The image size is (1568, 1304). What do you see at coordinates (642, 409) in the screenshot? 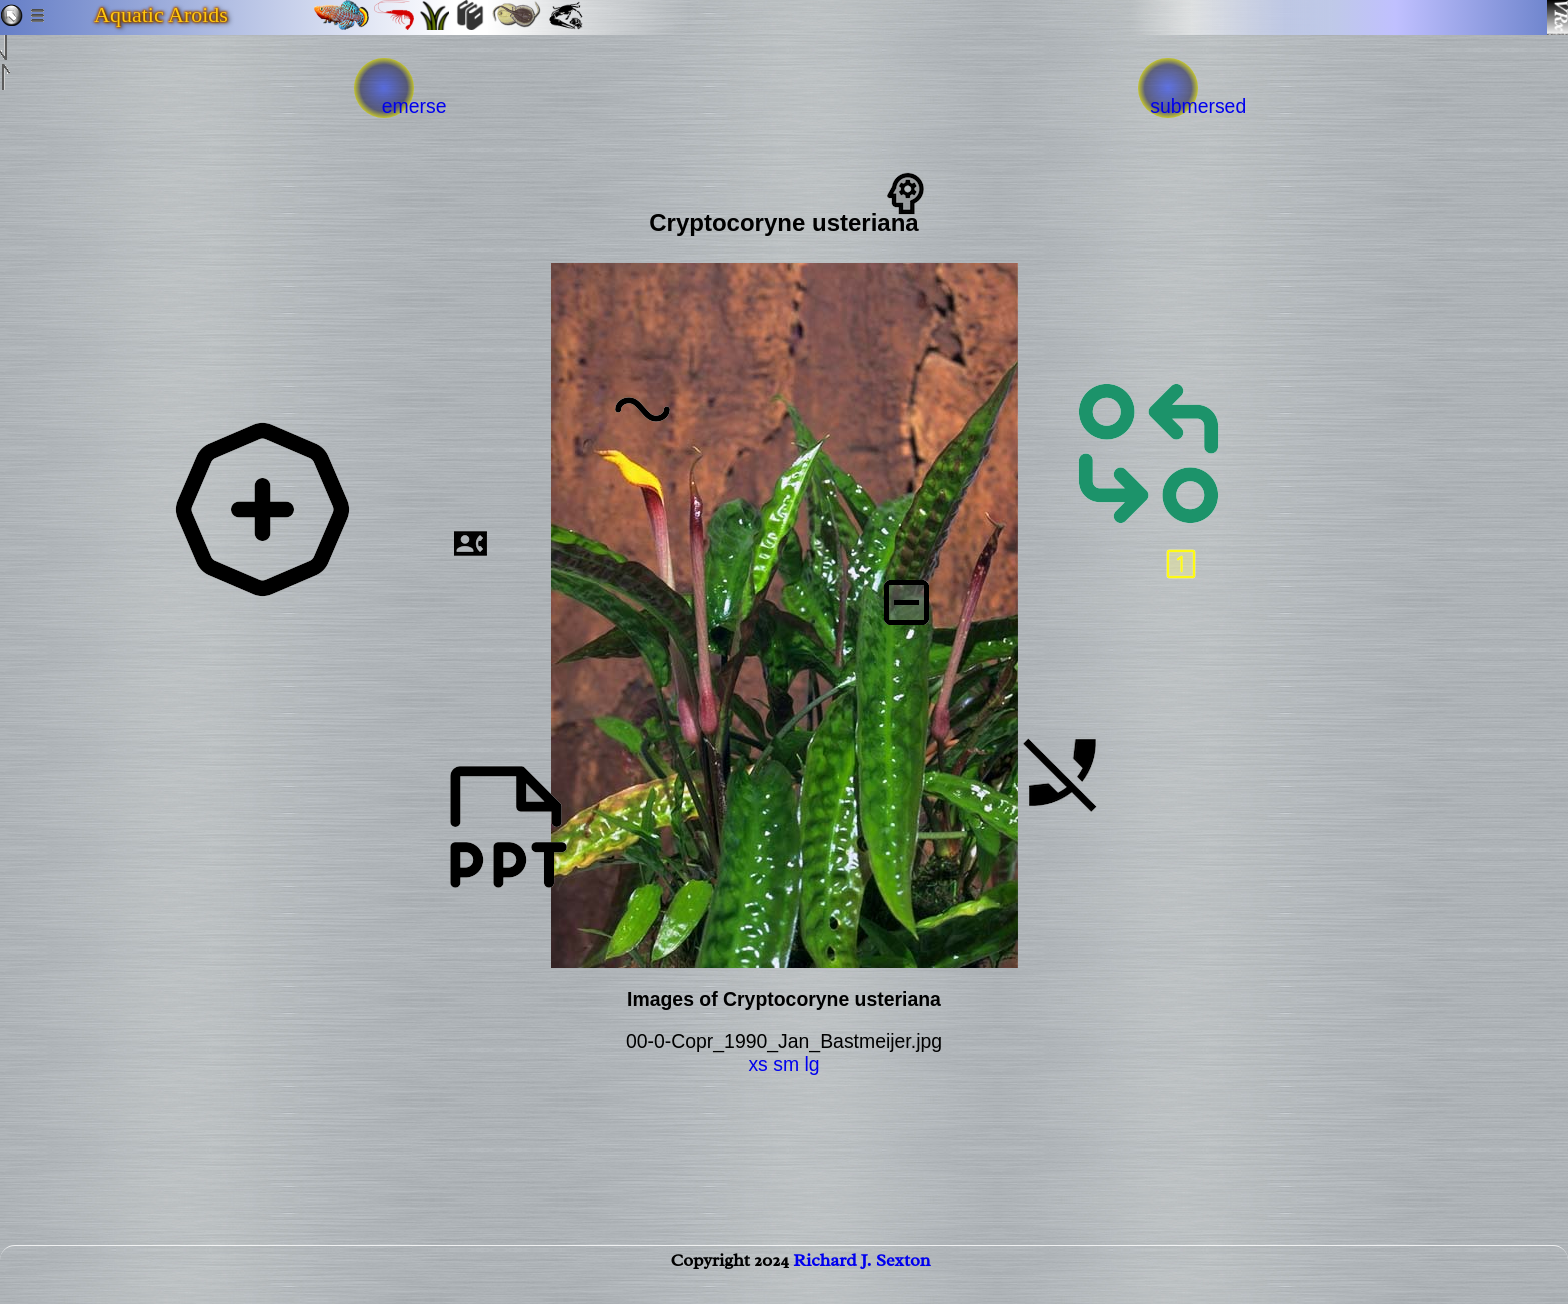
I see `indicates approximate or similar value` at bounding box center [642, 409].